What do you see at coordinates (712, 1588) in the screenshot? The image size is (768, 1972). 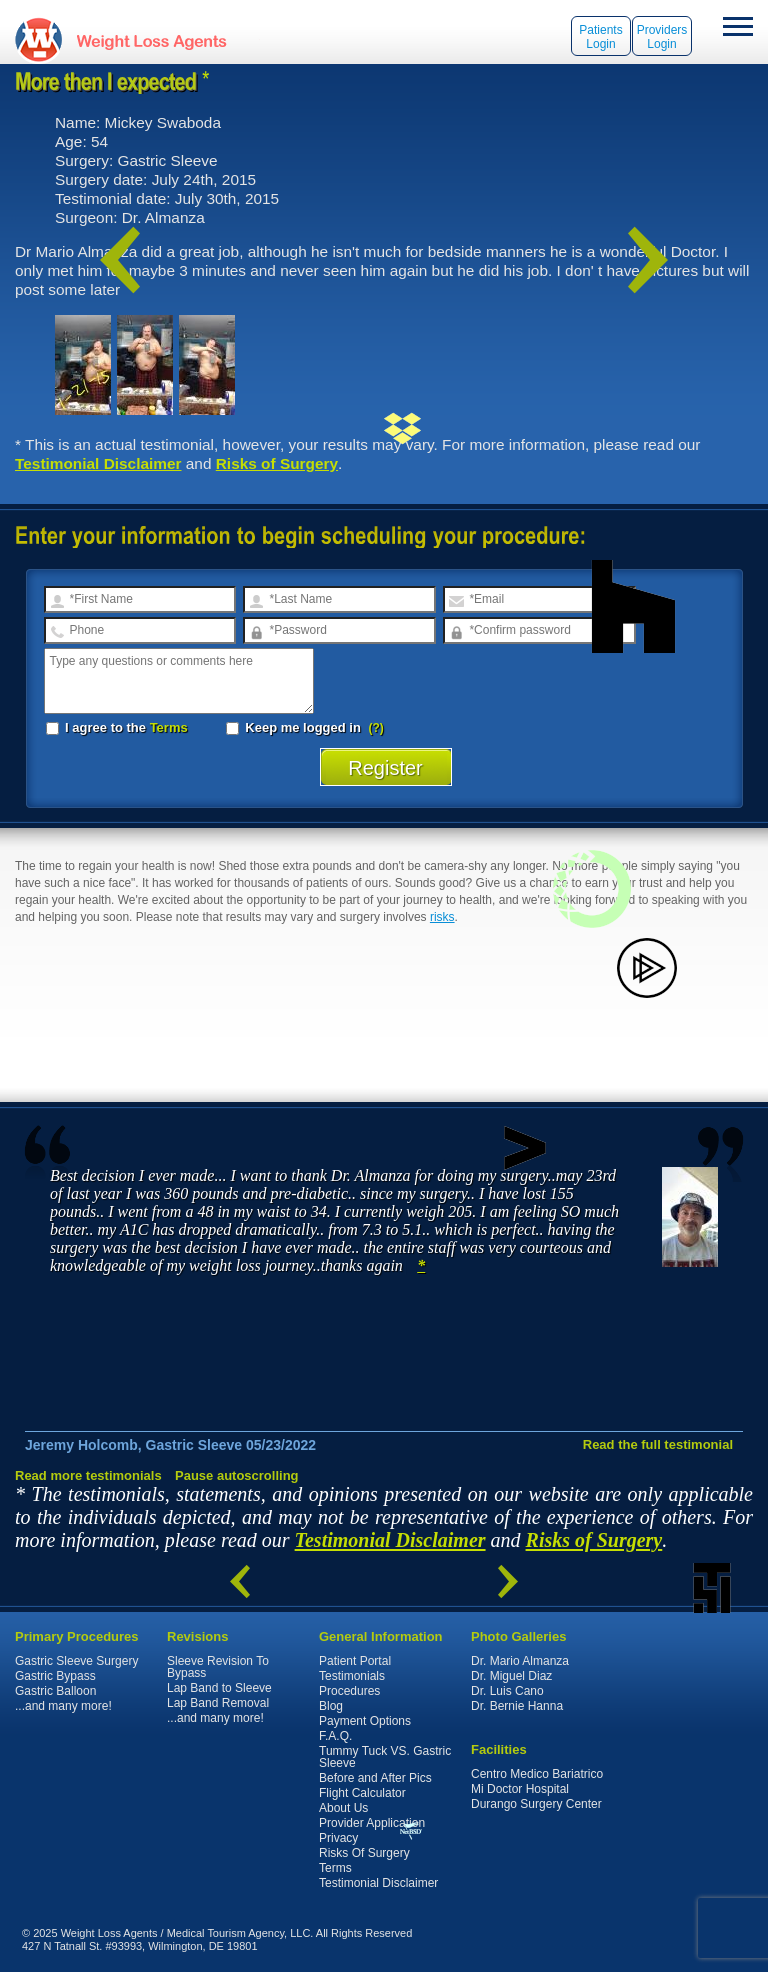 I see `open Google Cloud Composer console` at bounding box center [712, 1588].